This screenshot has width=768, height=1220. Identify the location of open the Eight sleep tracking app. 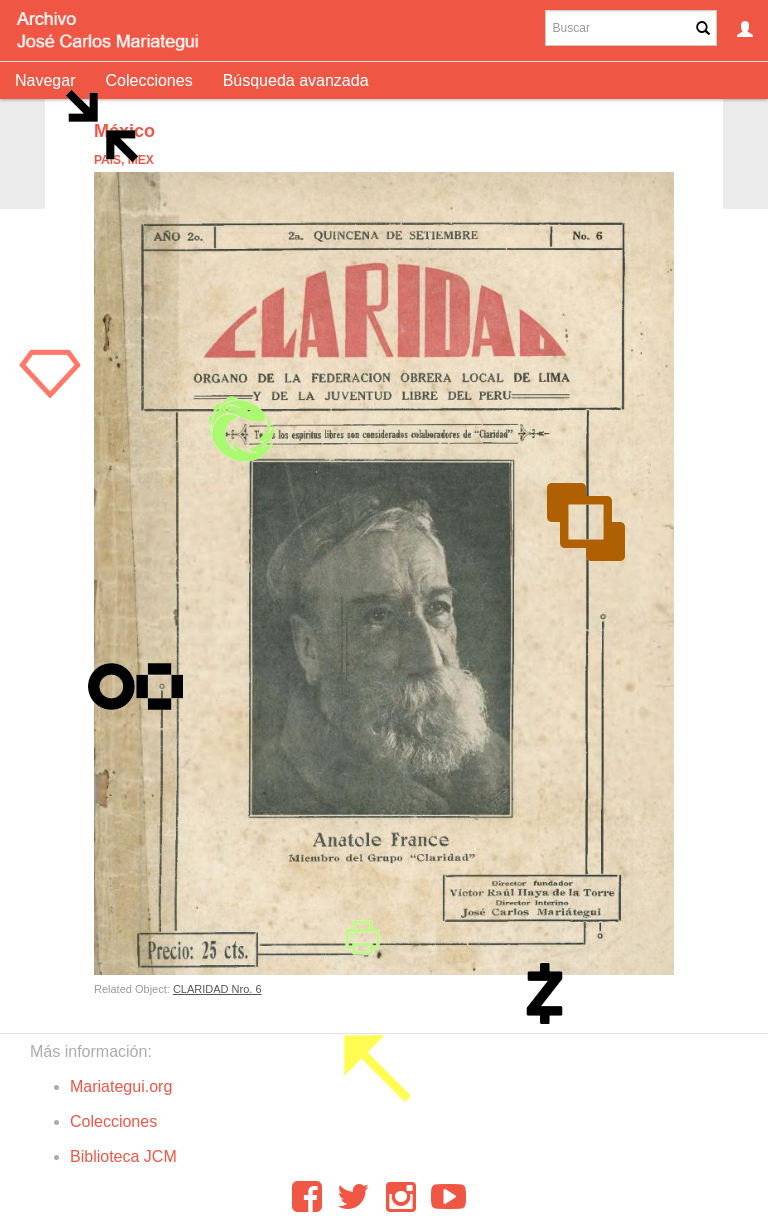
(135, 686).